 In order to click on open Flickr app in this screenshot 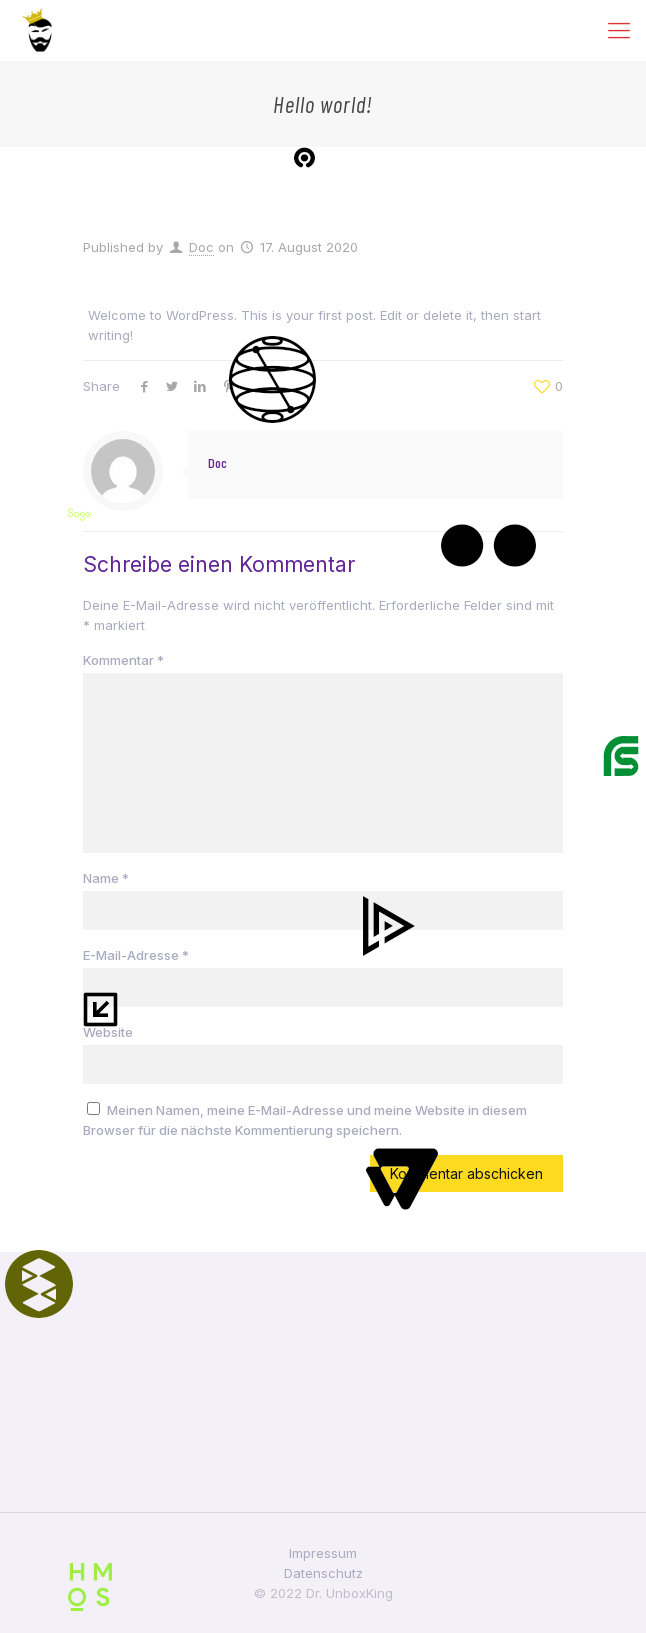, I will do `click(488, 545)`.